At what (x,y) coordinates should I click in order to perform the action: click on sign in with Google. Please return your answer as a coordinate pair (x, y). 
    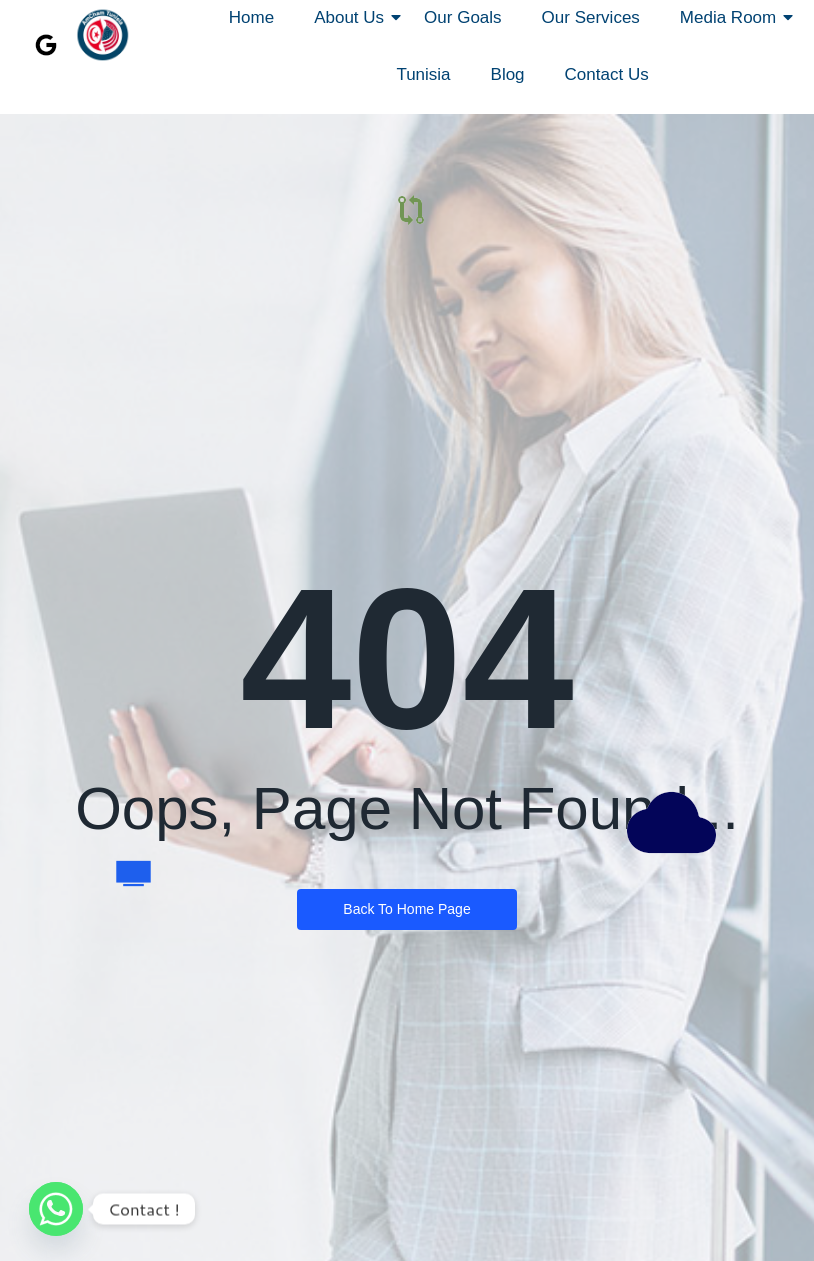
    Looking at the image, I should click on (46, 45).